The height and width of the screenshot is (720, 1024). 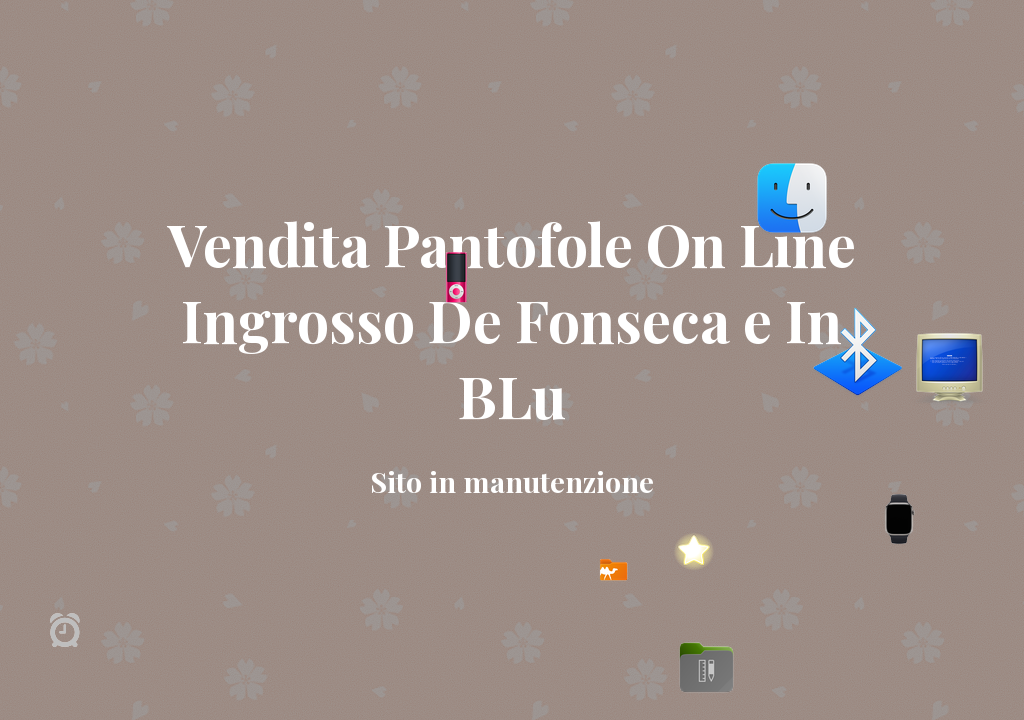 What do you see at coordinates (899, 519) in the screenshot?
I see `apple watch series 7 or 8 device icon` at bounding box center [899, 519].